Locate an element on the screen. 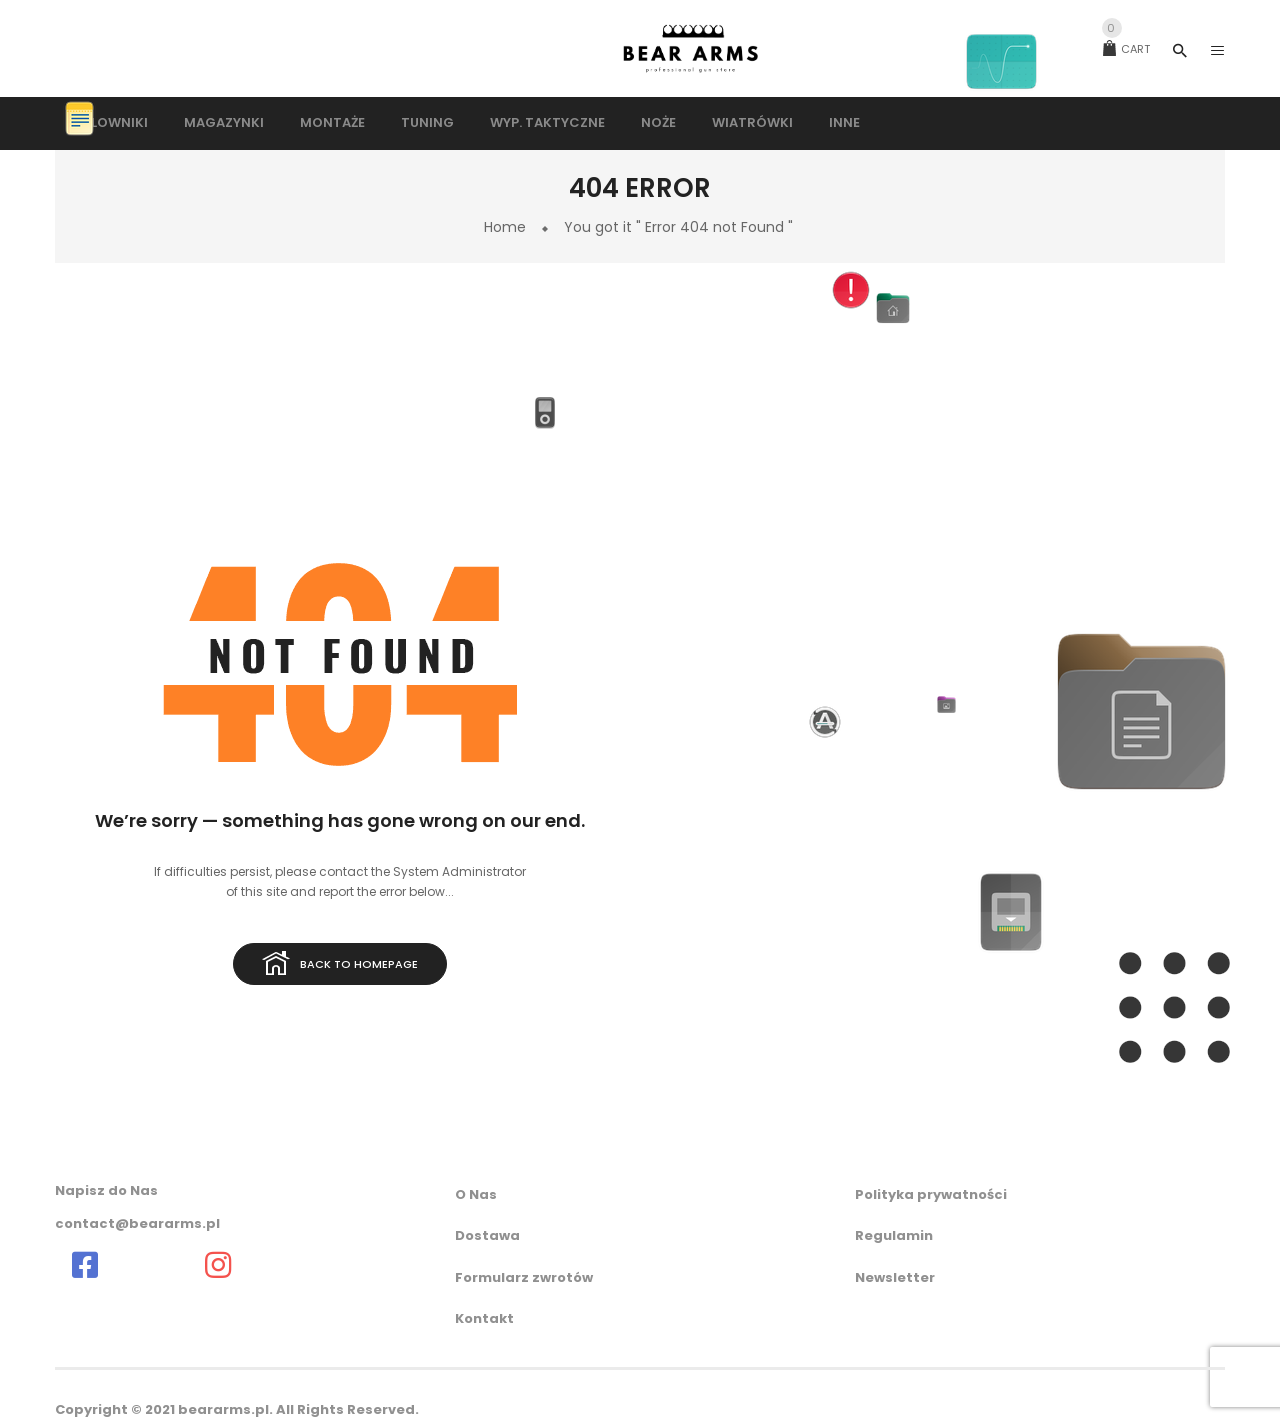 The width and height of the screenshot is (1280, 1421). open your documents folder is located at coordinates (1141, 711).